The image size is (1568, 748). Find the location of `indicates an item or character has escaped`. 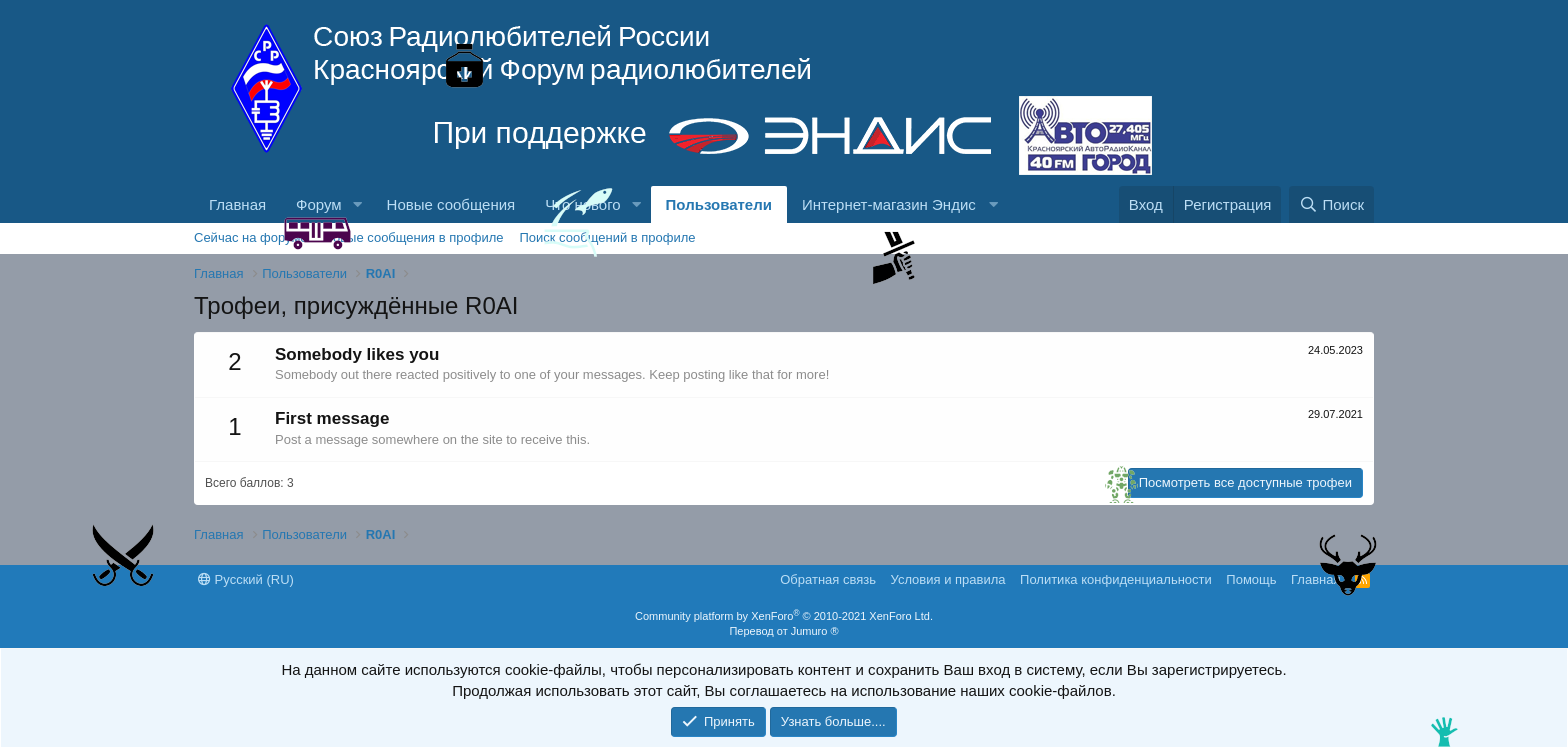

indicates an item or character has escaped is located at coordinates (579, 221).